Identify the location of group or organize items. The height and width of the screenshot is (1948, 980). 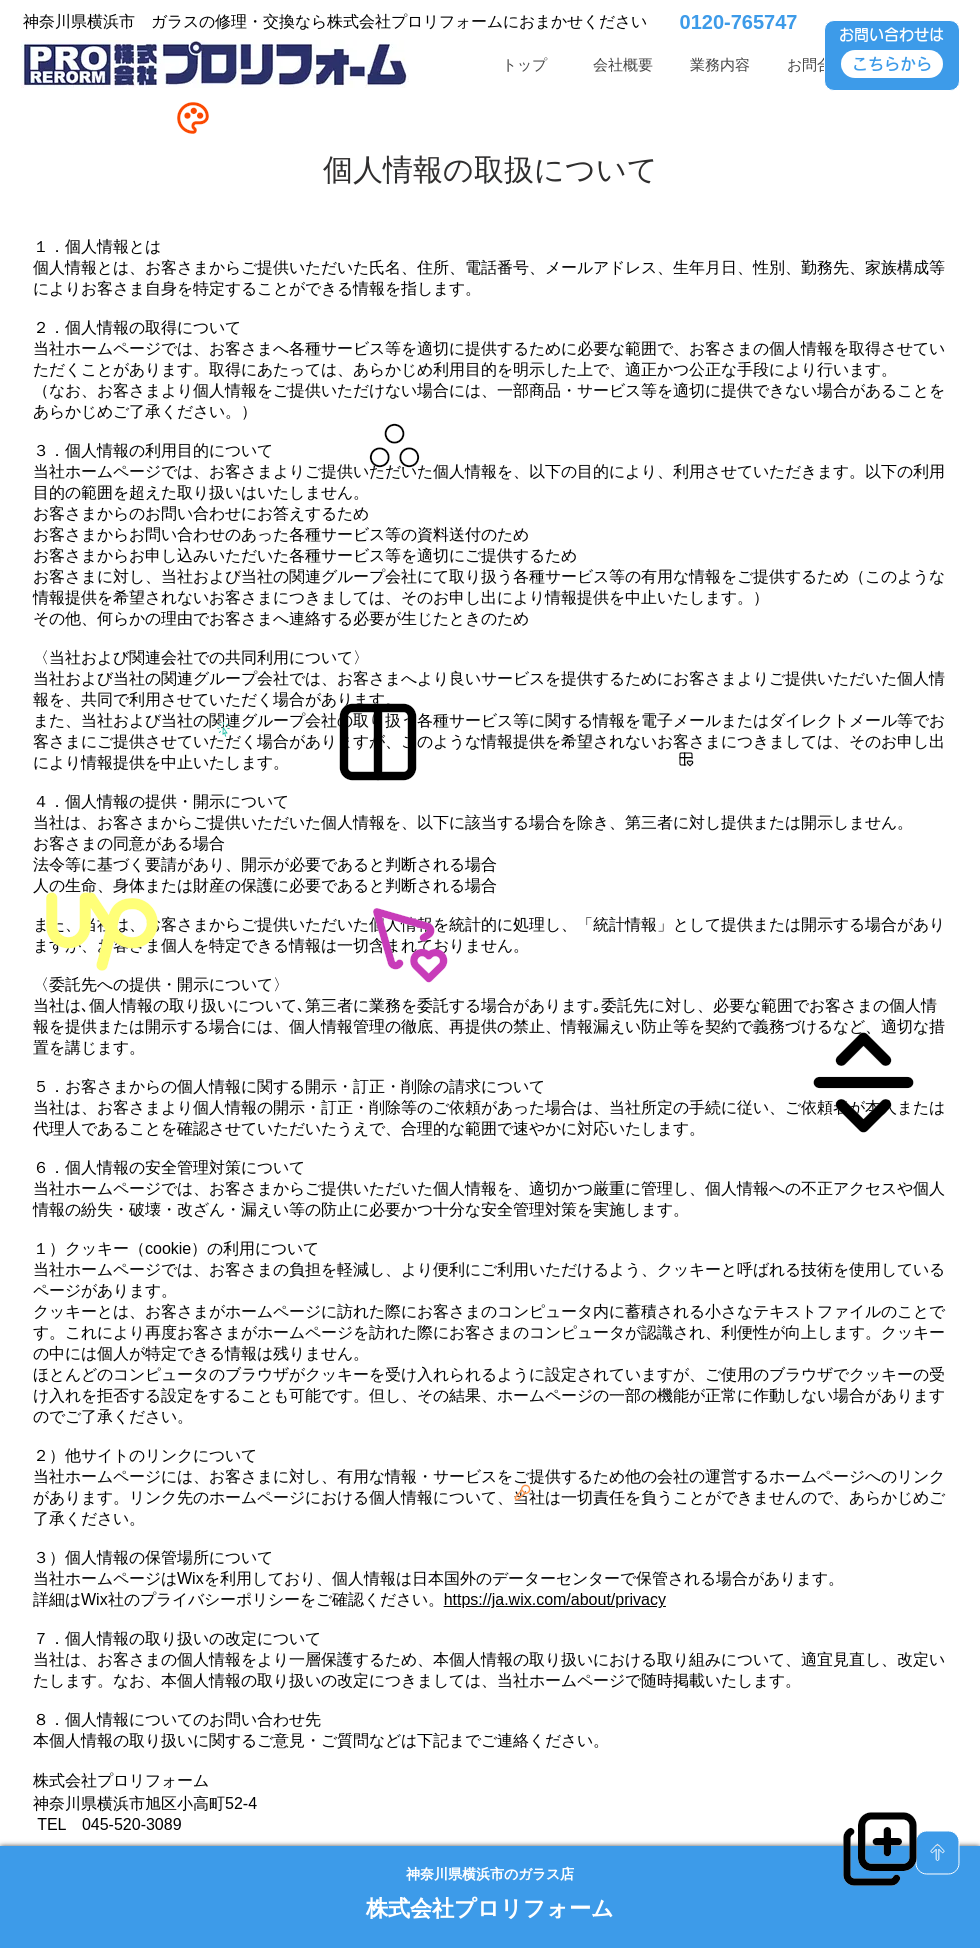
(394, 446).